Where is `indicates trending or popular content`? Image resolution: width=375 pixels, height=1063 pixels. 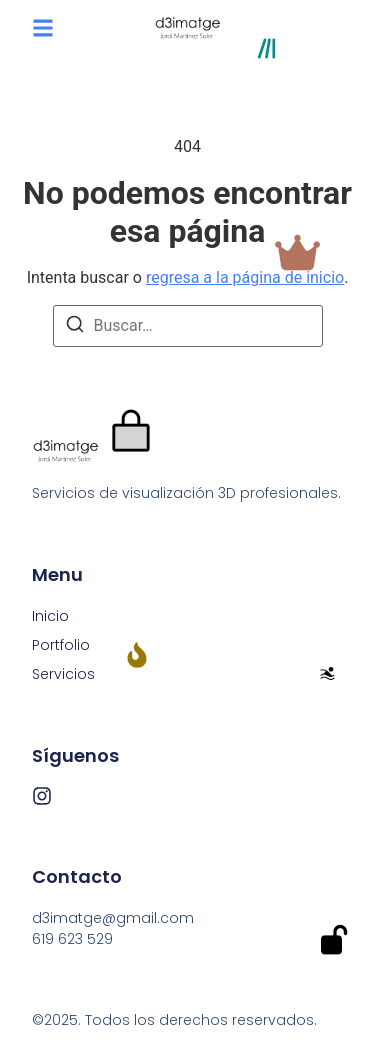 indicates trending or popular content is located at coordinates (137, 655).